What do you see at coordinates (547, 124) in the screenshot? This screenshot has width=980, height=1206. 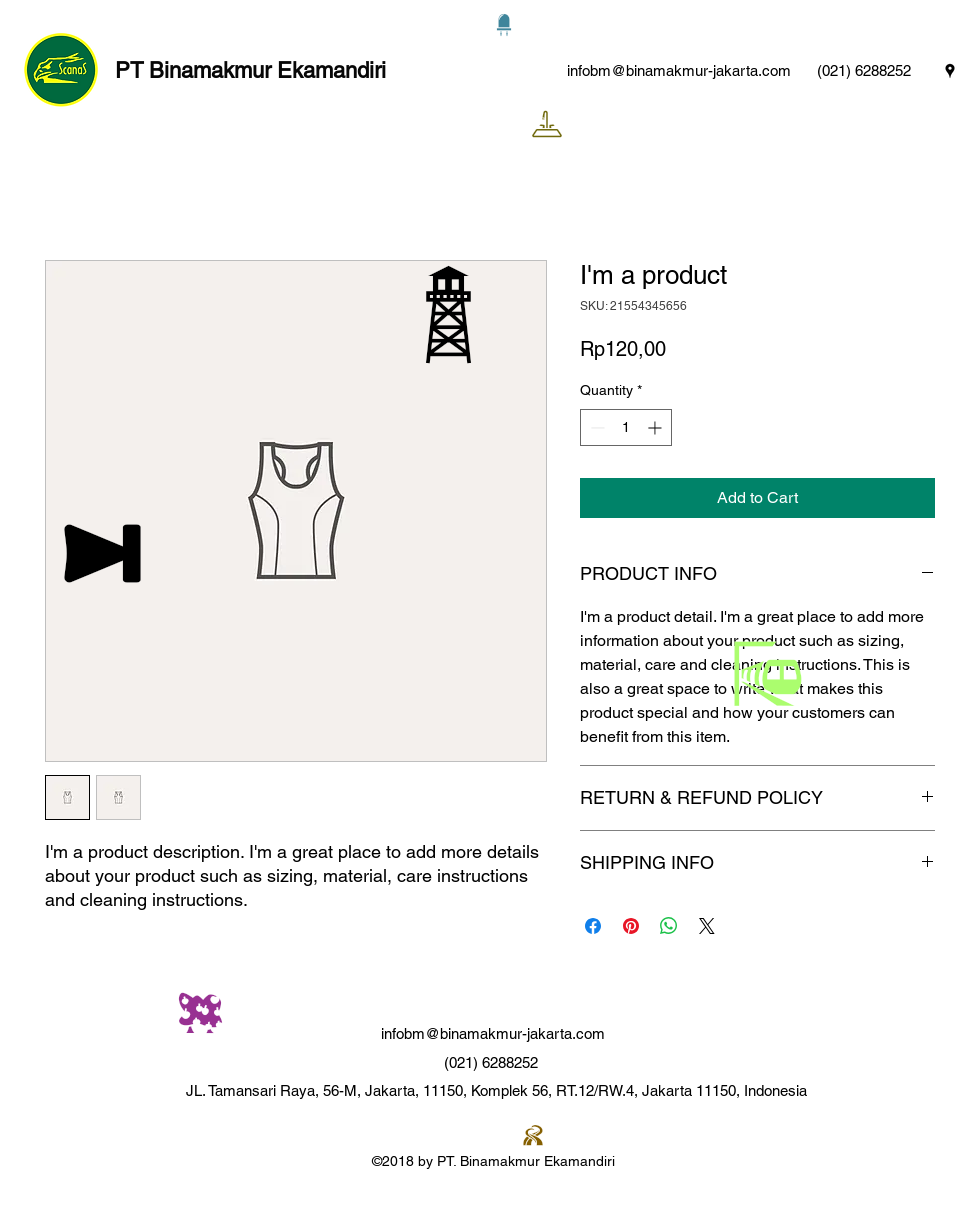 I see `kitchen or bathroom fixtures category` at bounding box center [547, 124].